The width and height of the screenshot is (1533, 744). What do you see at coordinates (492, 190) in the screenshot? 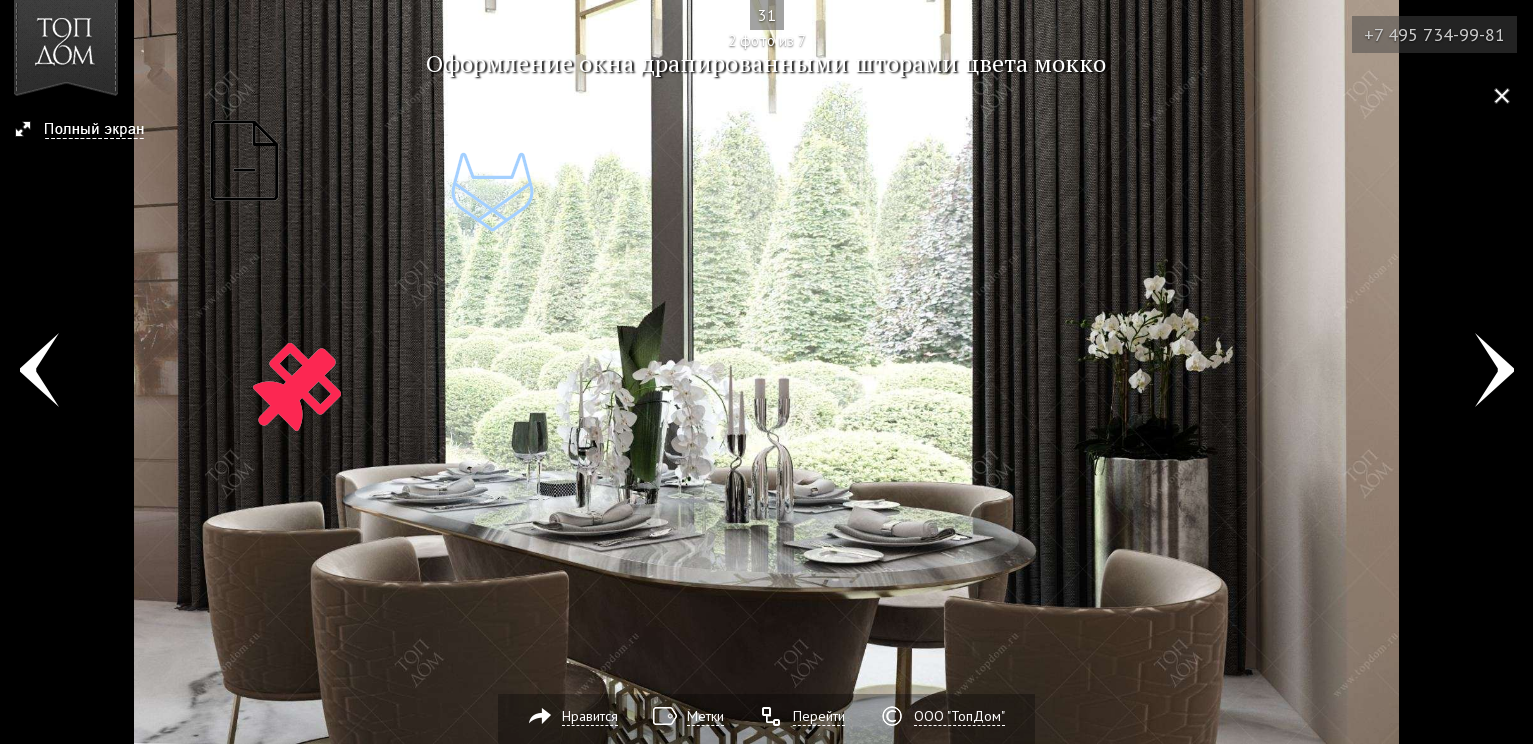
I see `link to gitlab repository` at bounding box center [492, 190].